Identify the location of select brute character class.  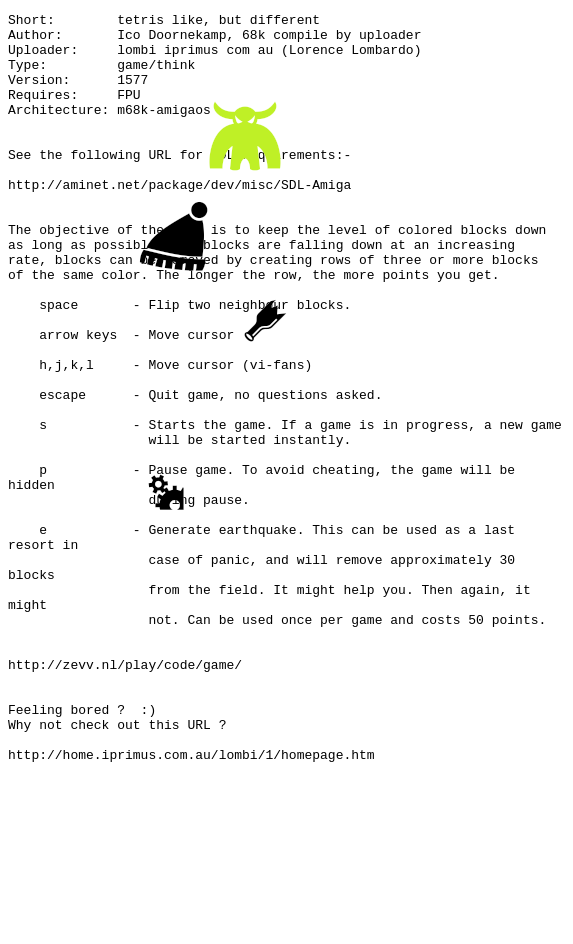
(245, 136).